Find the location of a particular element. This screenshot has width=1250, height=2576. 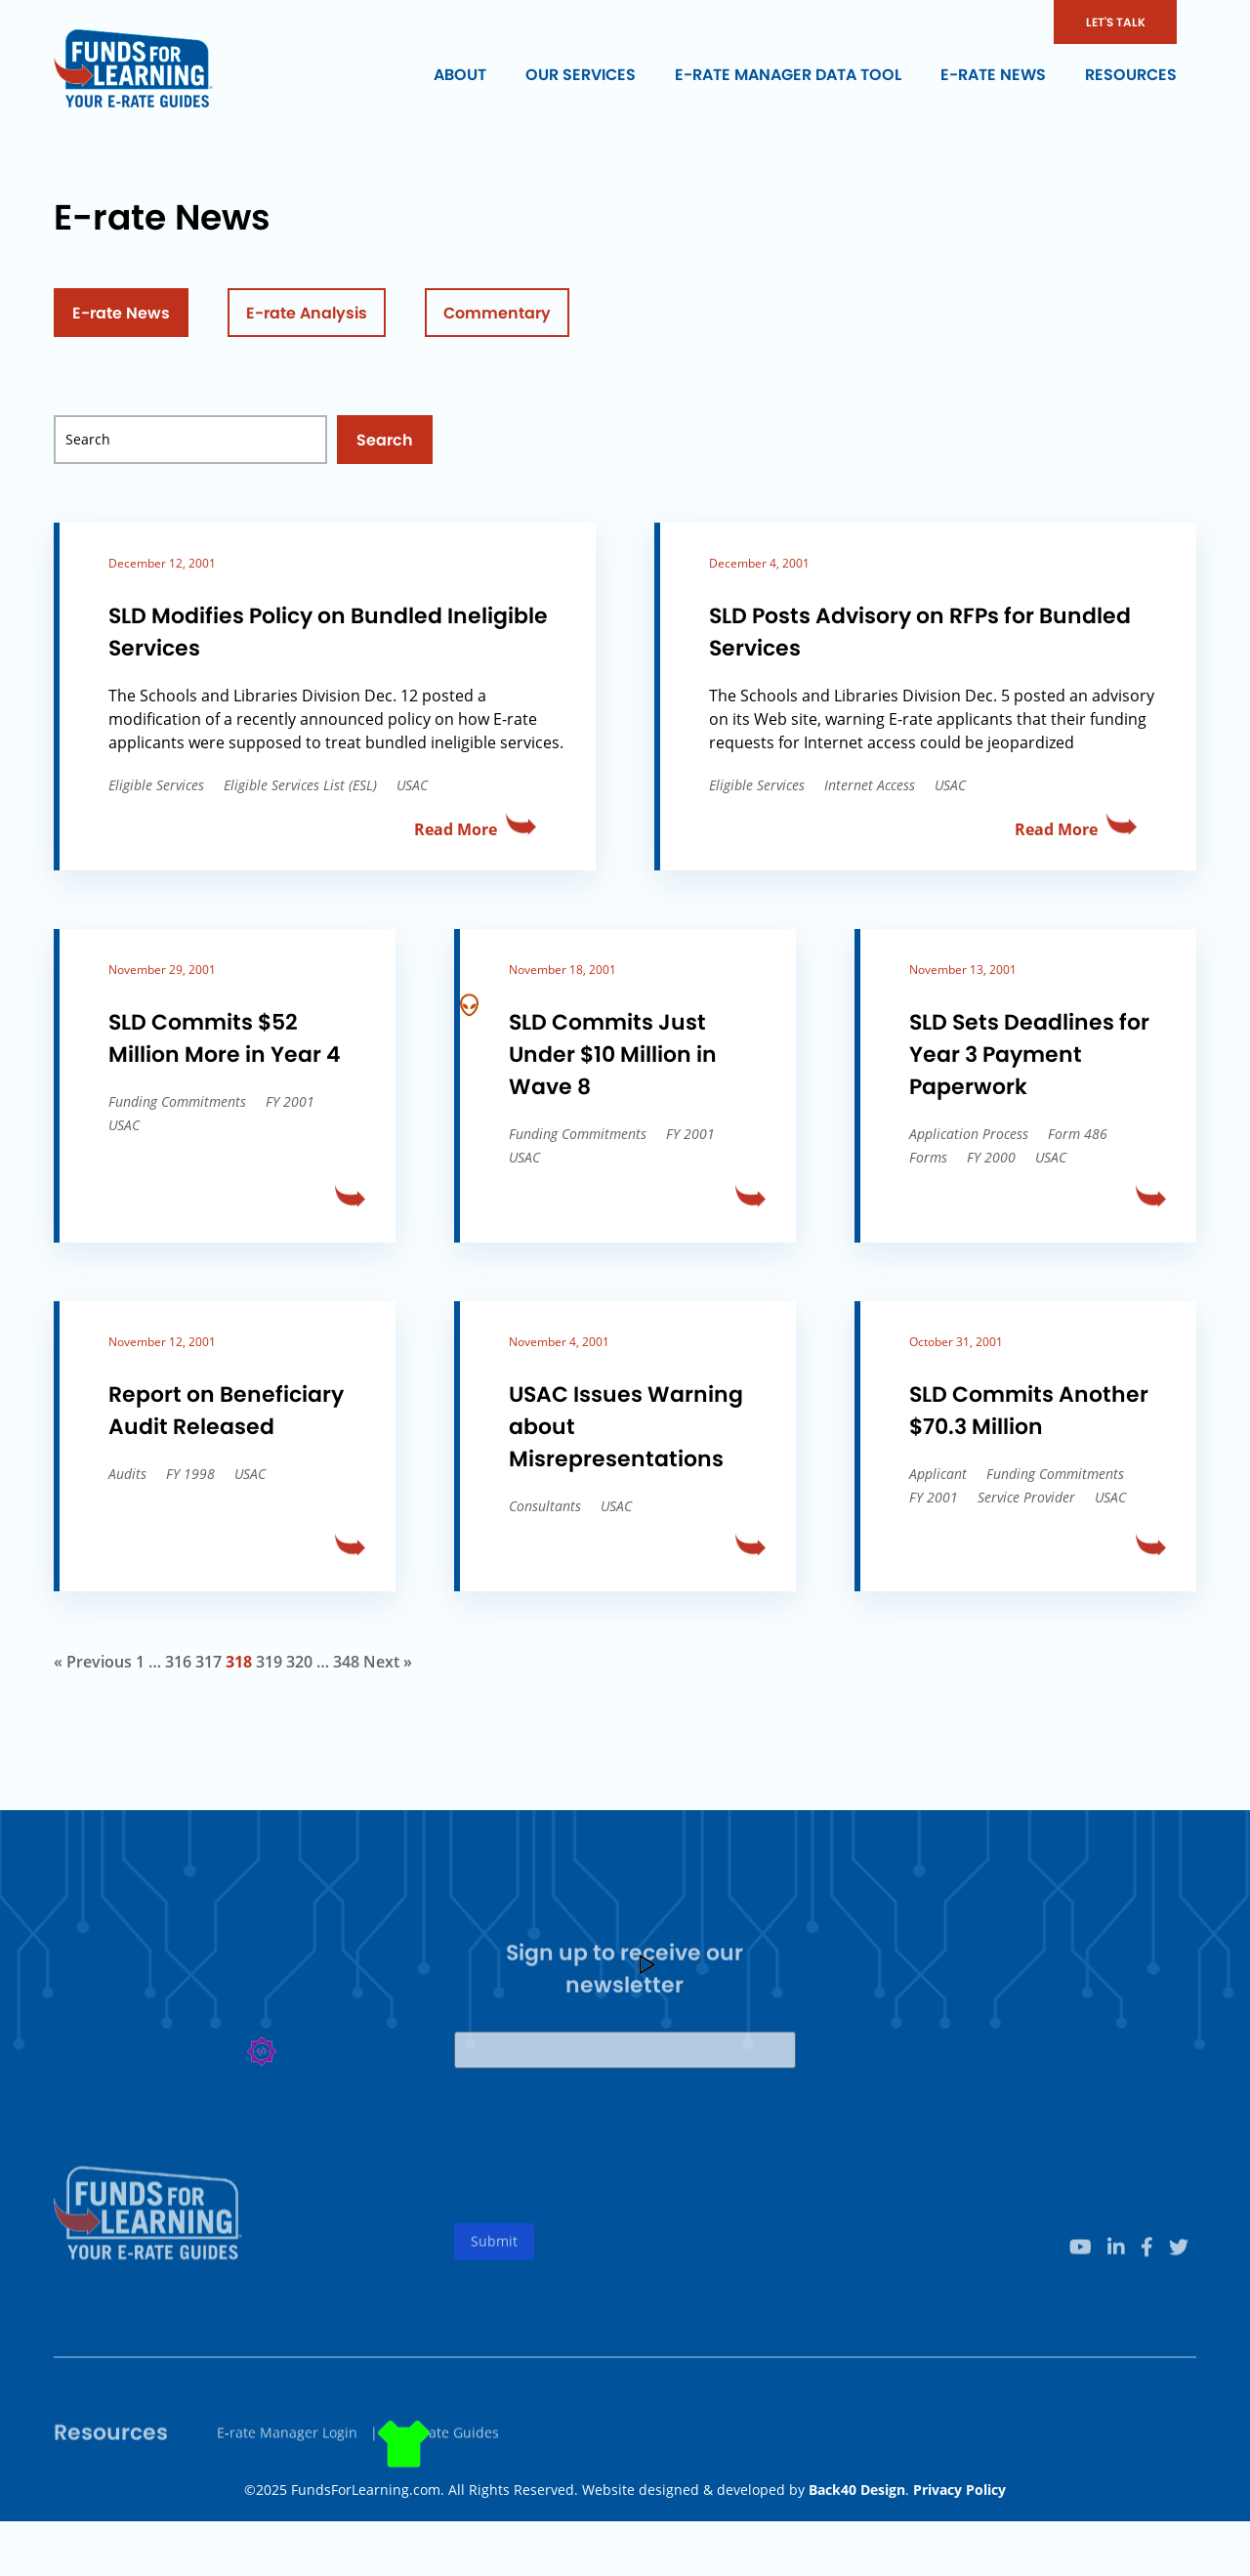

google summer of code program logo is located at coordinates (262, 2051).